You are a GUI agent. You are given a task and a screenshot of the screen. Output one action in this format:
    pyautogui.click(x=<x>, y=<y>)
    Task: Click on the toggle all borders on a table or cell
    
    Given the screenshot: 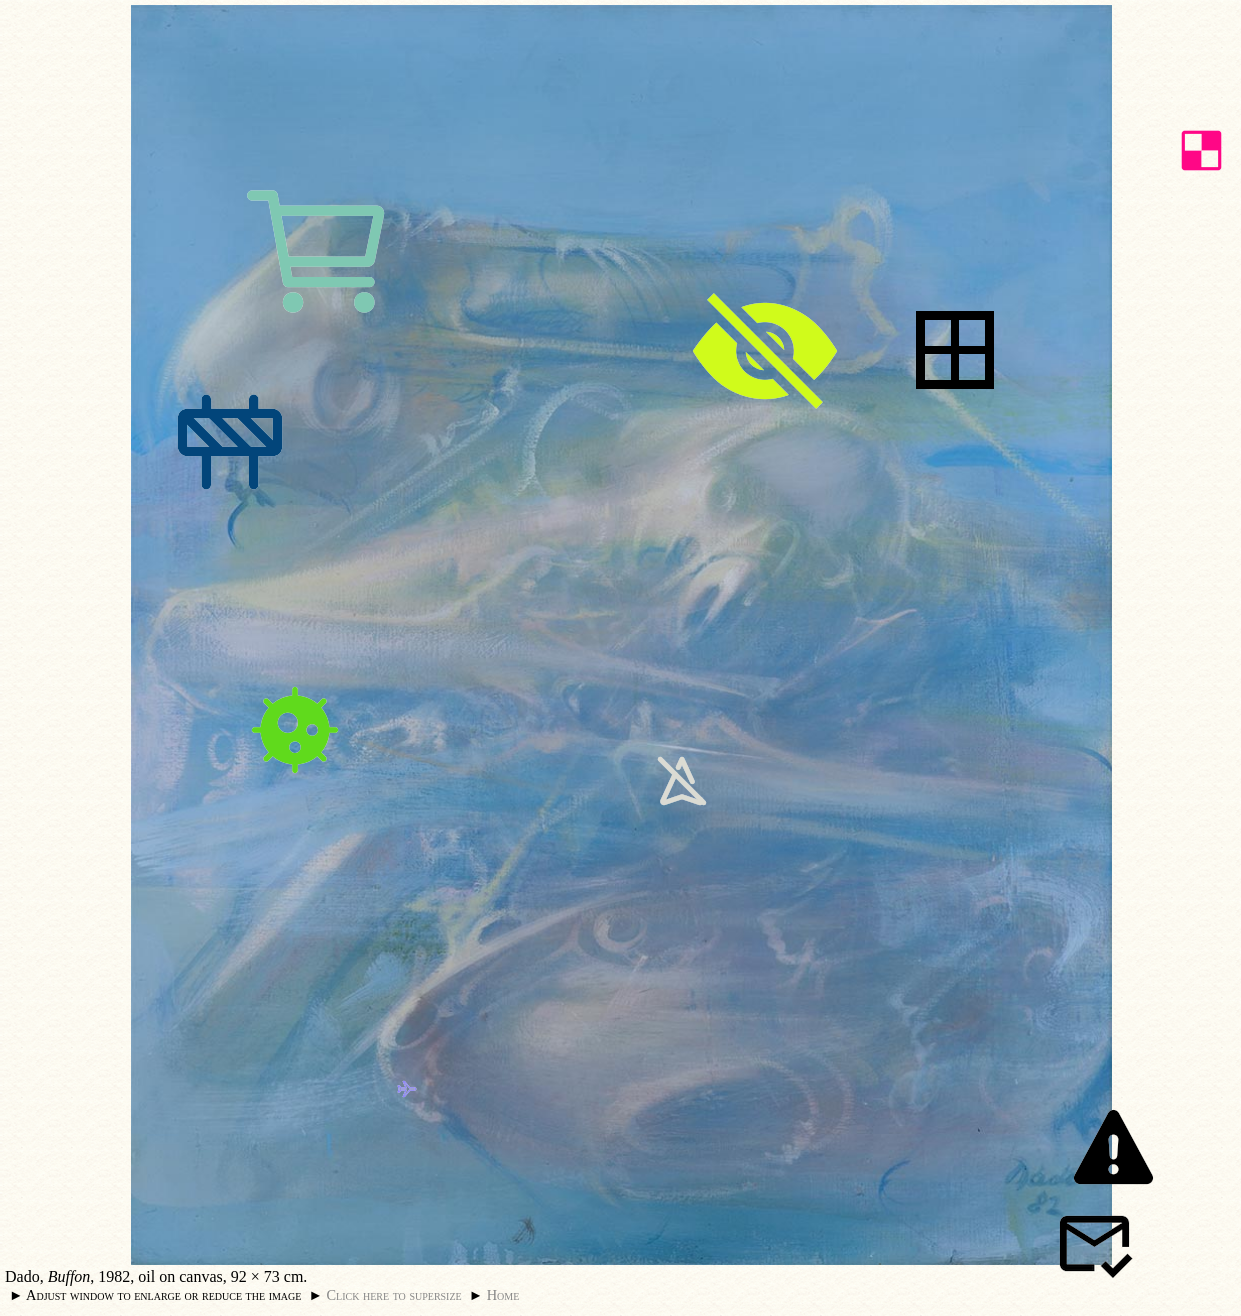 What is the action you would take?
    pyautogui.click(x=955, y=350)
    